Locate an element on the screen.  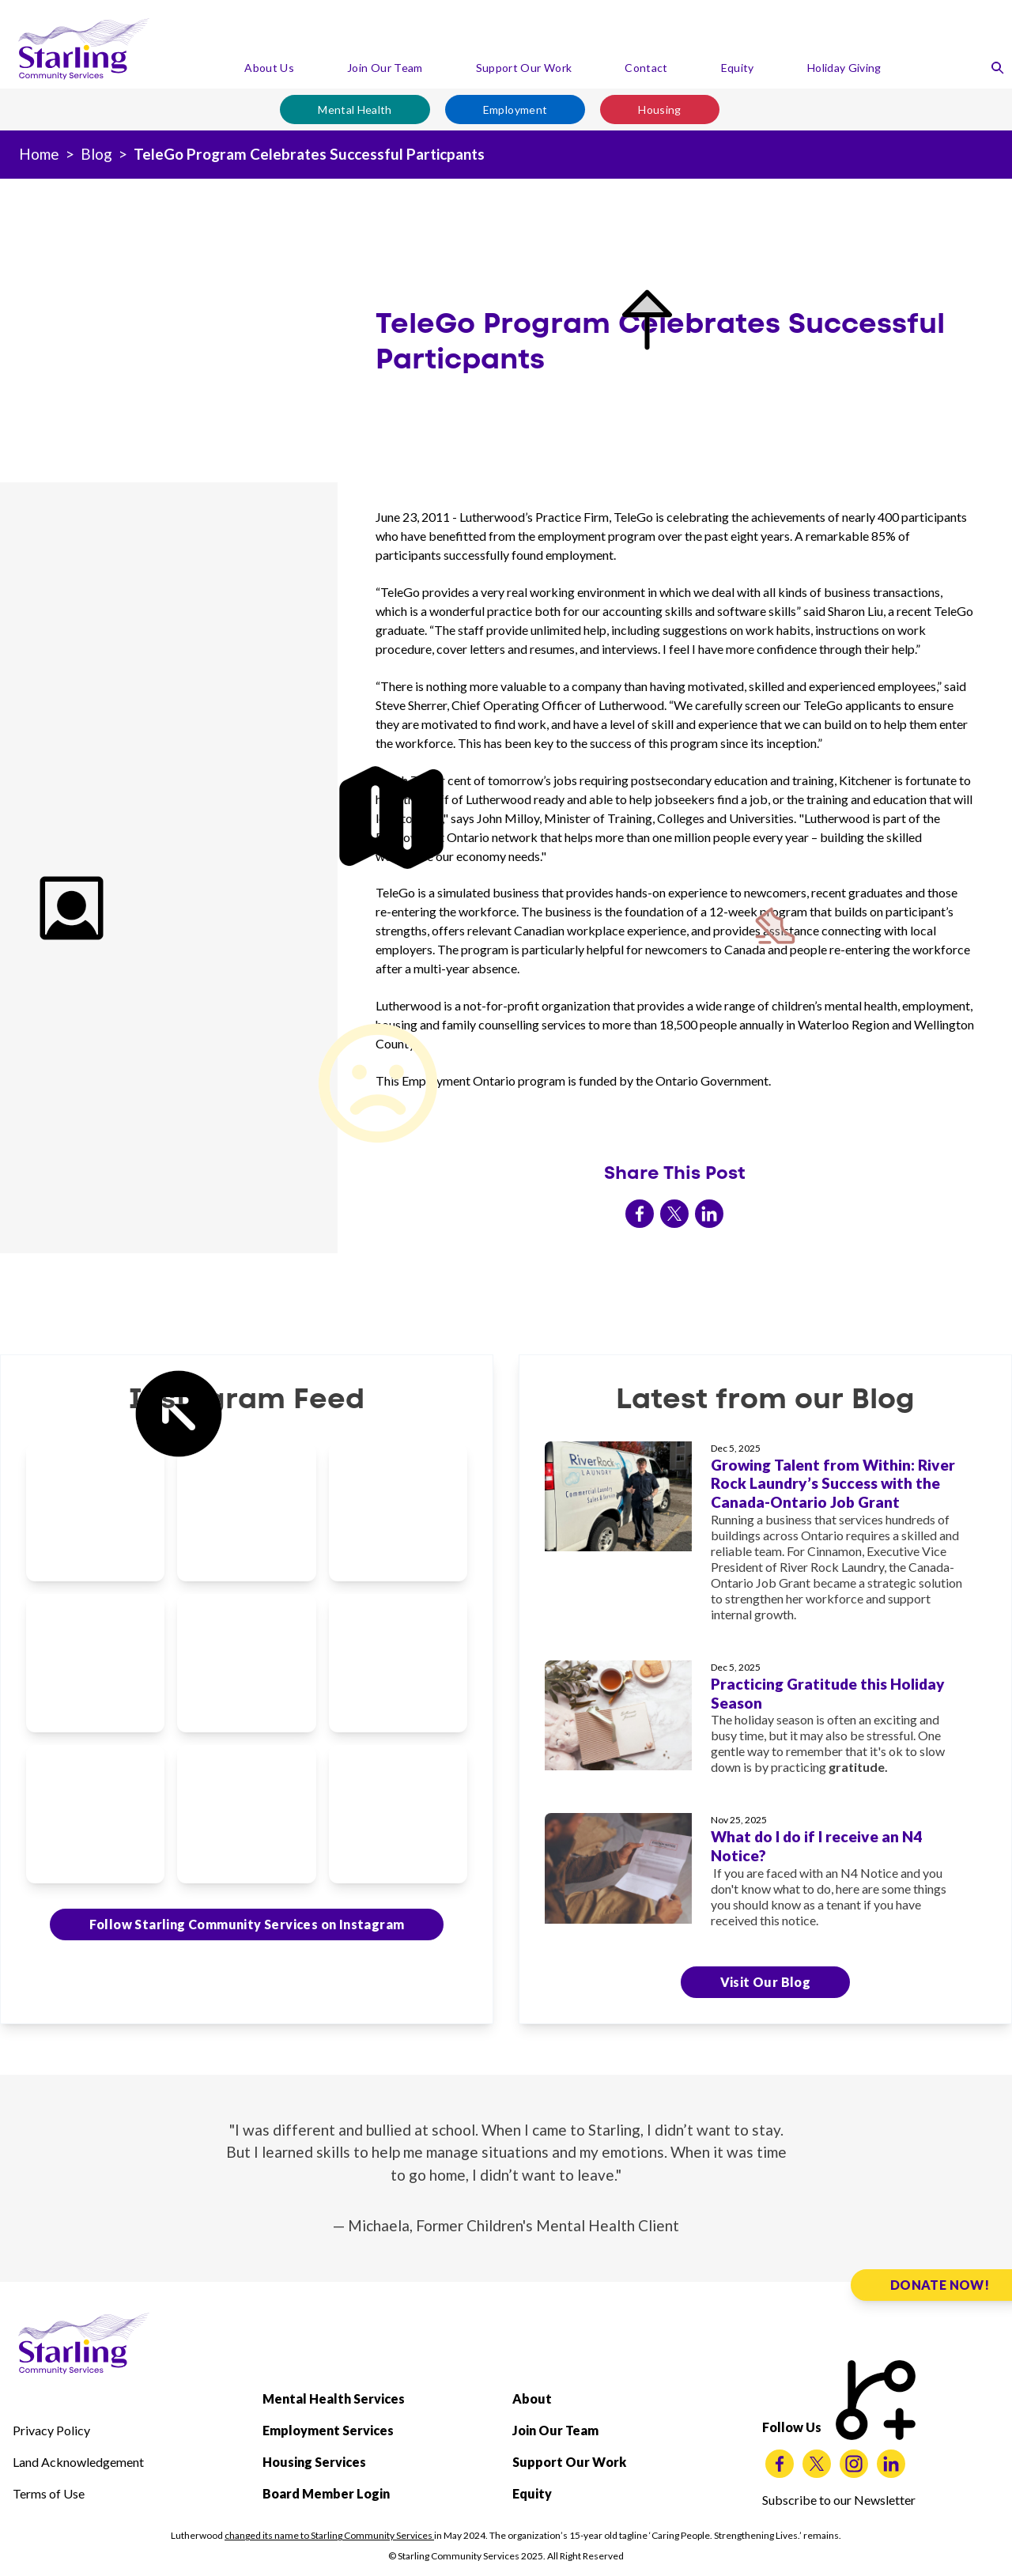
create a new git branch is located at coordinates (875, 2400).